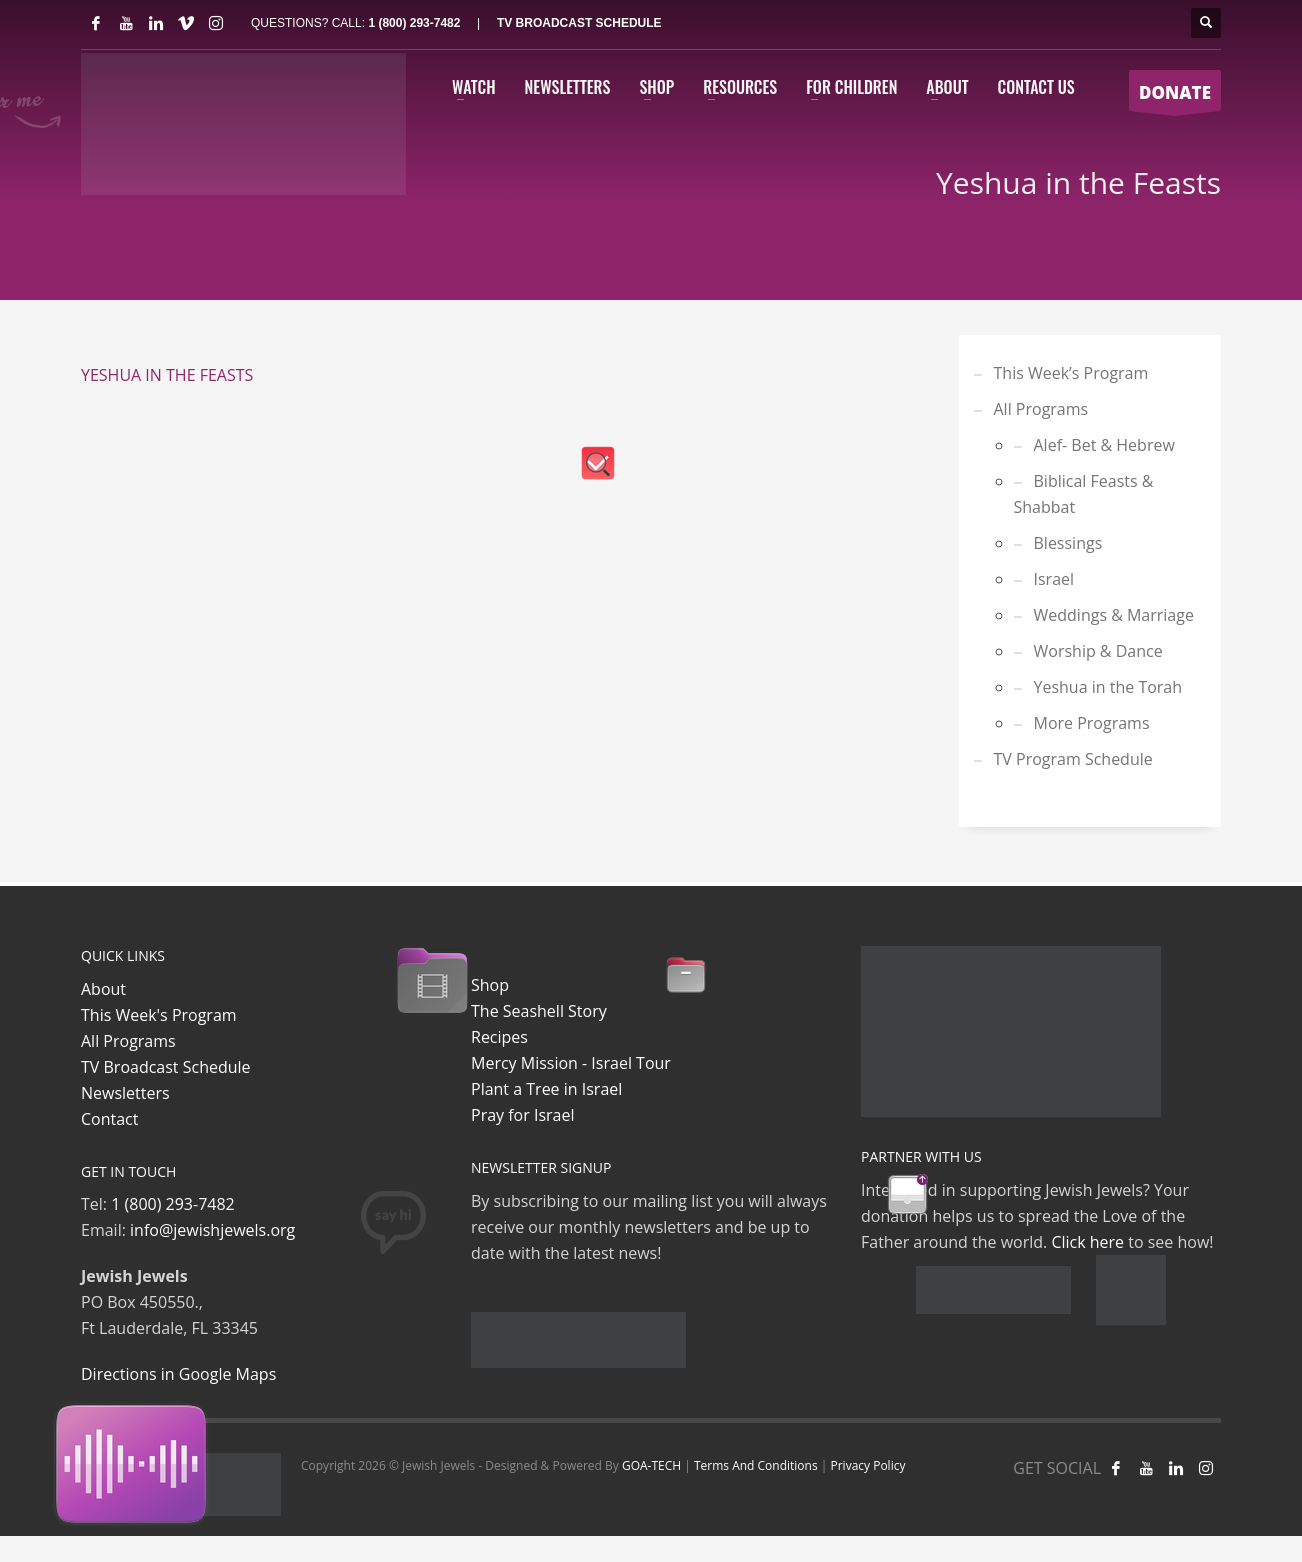 Image resolution: width=1302 pixels, height=1562 pixels. I want to click on open the file manager application, so click(686, 975).